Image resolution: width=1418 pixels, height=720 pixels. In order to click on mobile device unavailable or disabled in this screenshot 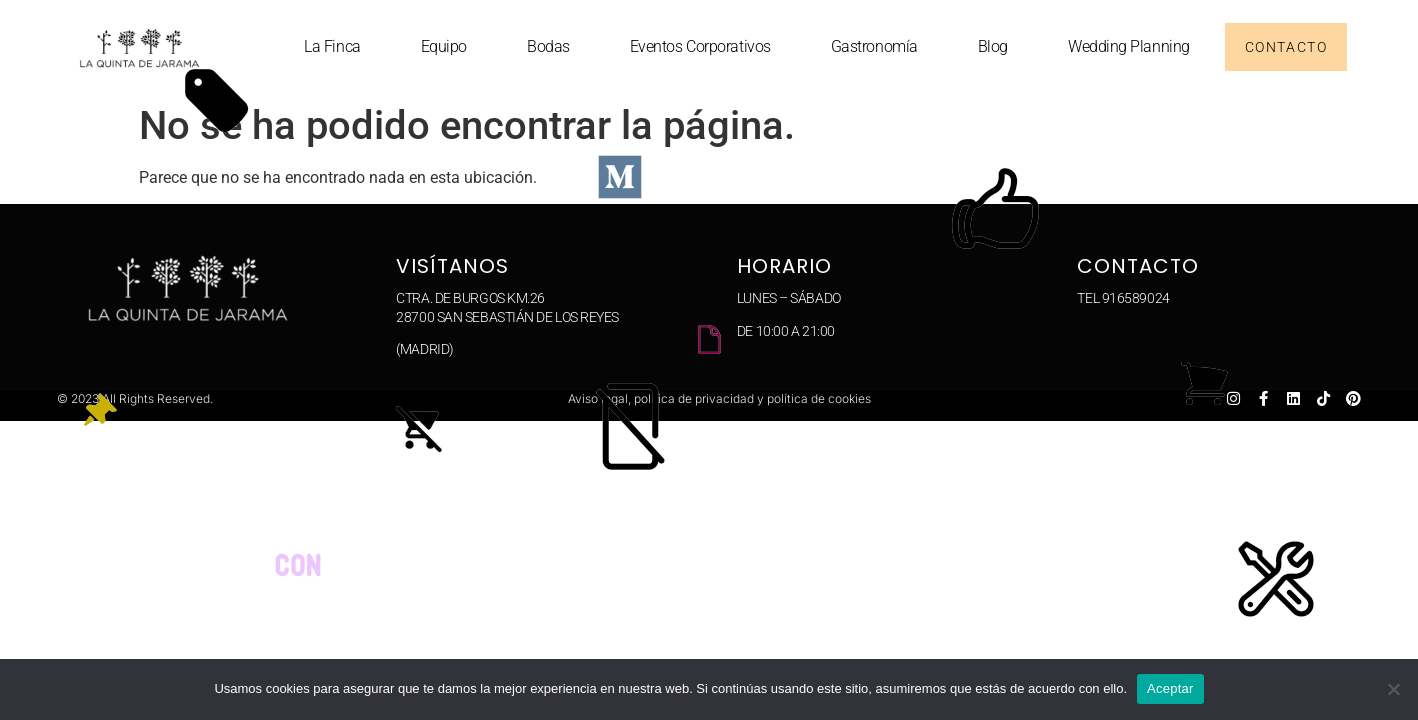, I will do `click(630, 426)`.